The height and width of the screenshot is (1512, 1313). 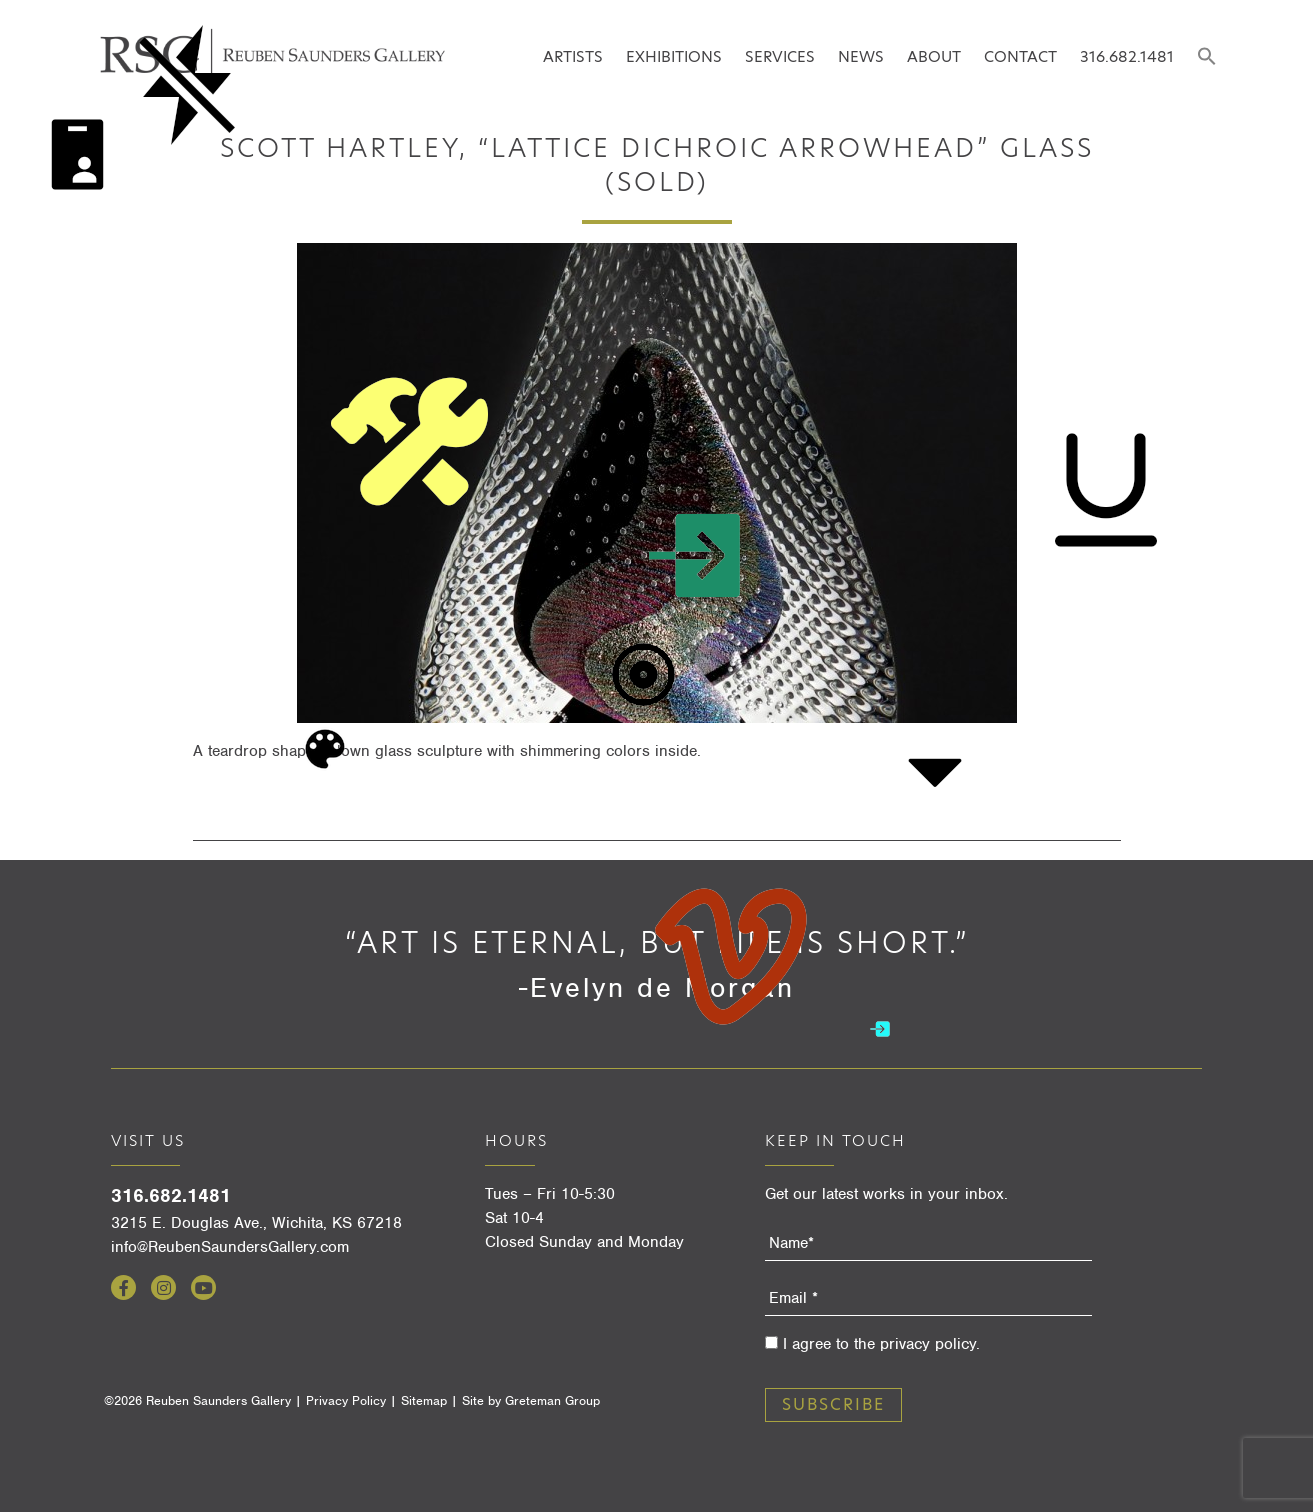 What do you see at coordinates (935, 766) in the screenshot?
I see `expand a dropdown menu` at bounding box center [935, 766].